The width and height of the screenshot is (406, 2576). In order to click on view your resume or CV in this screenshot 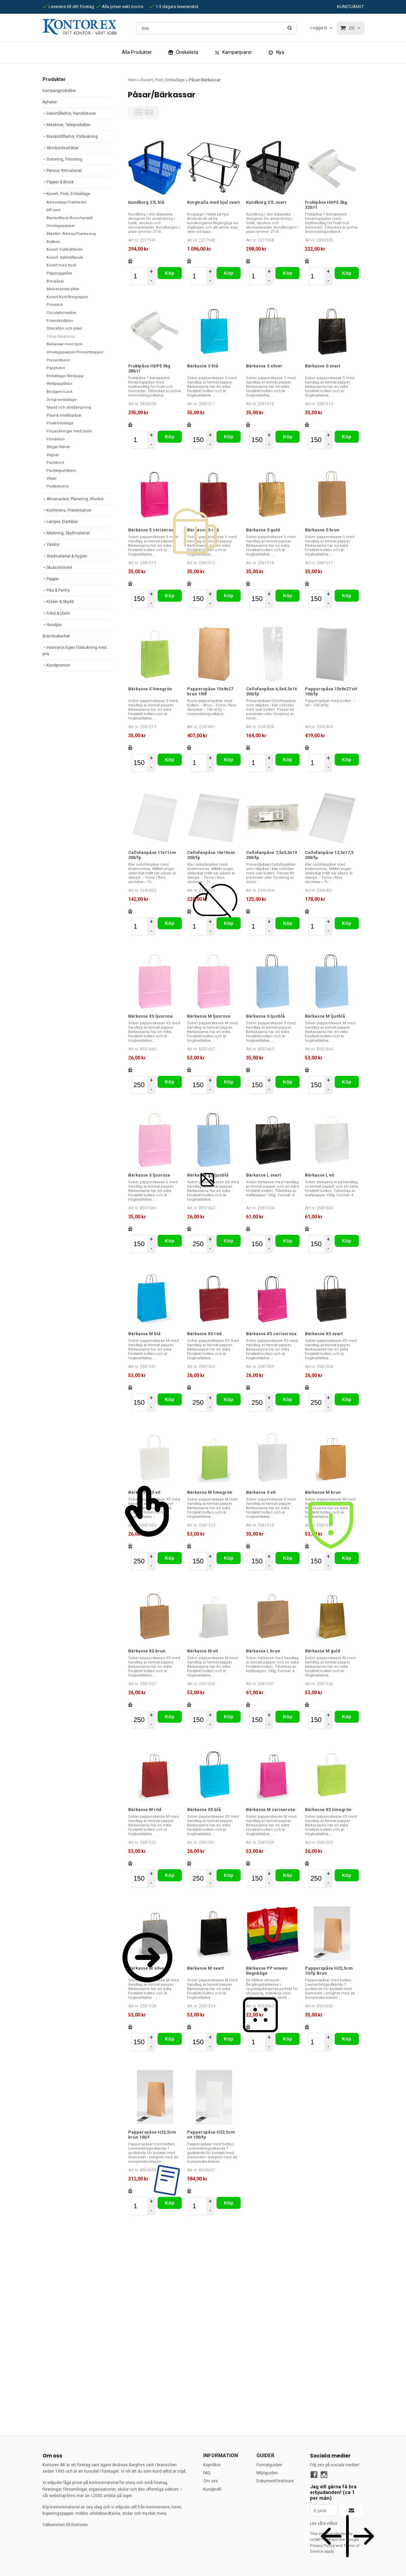, I will do `click(167, 2180)`.